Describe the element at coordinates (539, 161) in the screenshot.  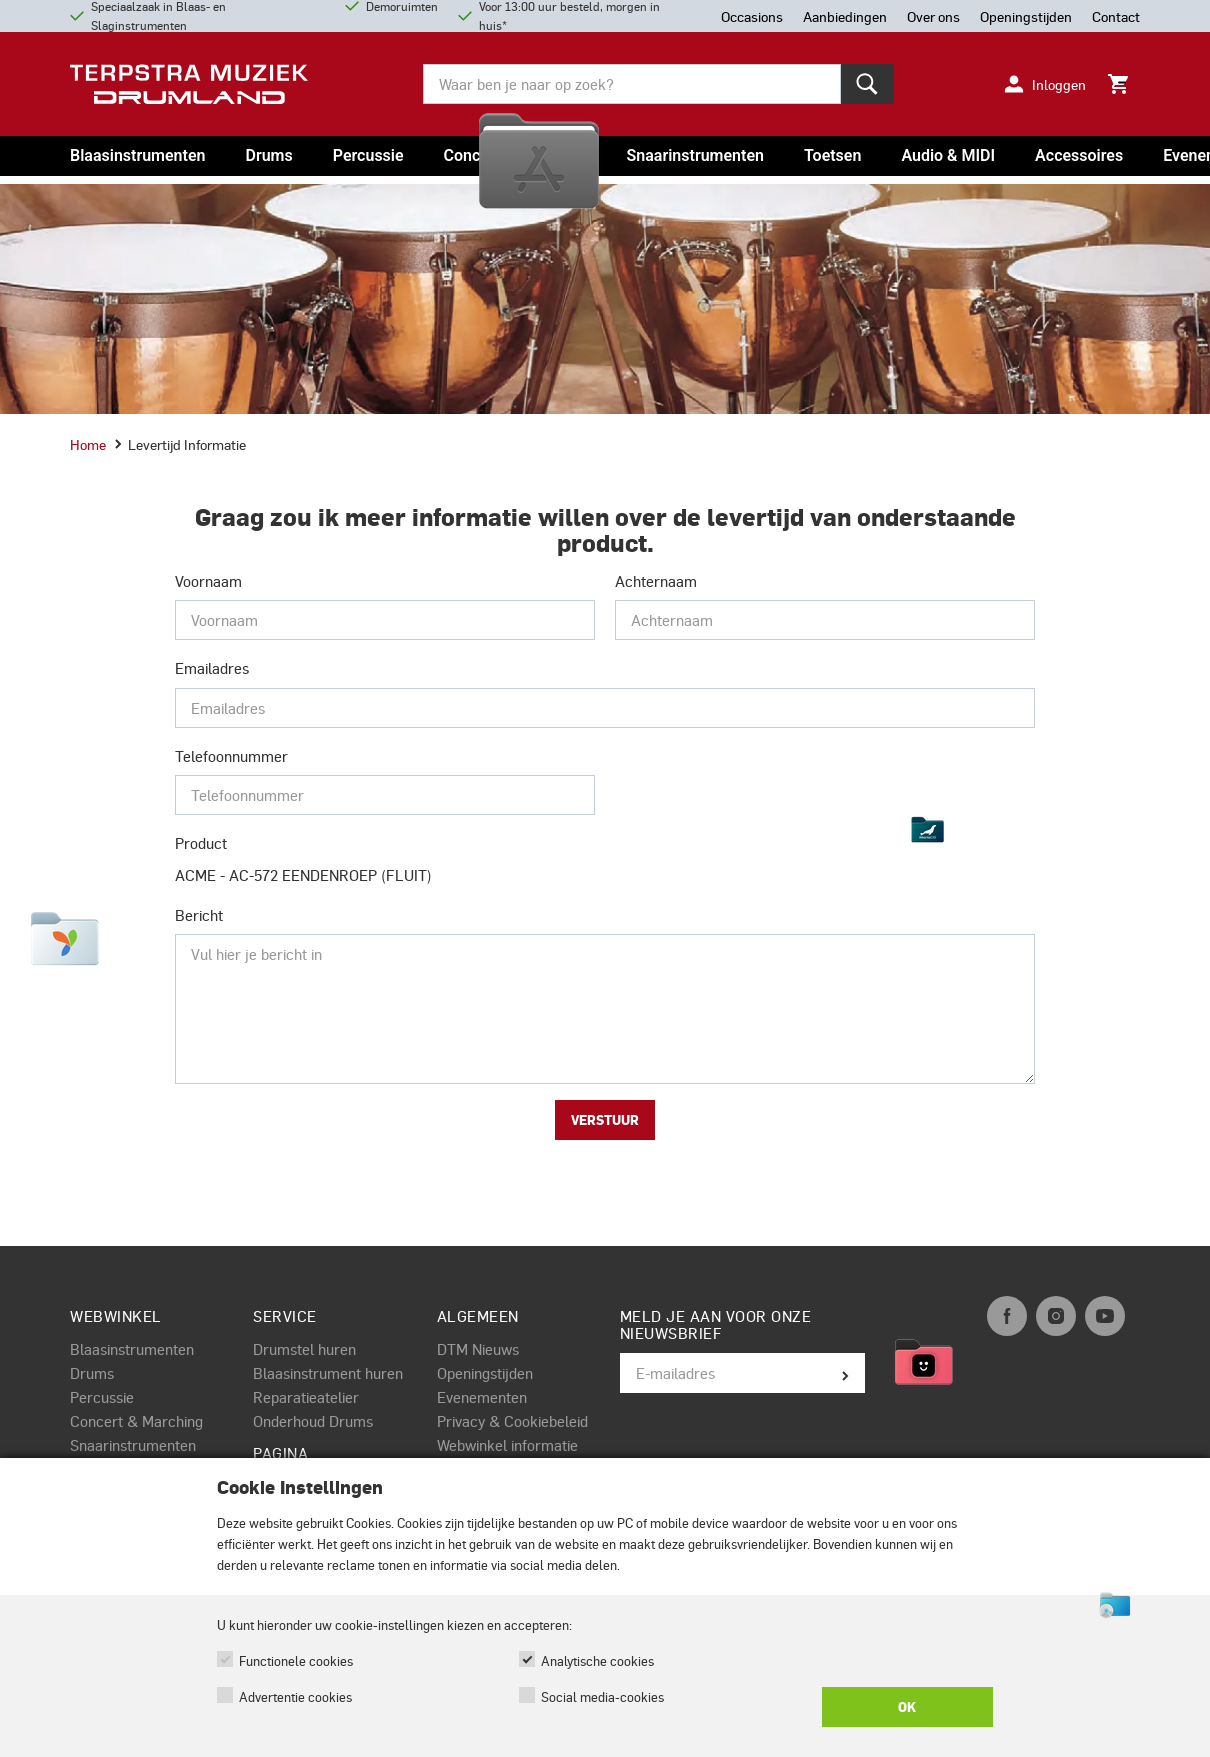
I see `open templates folder` at that location.